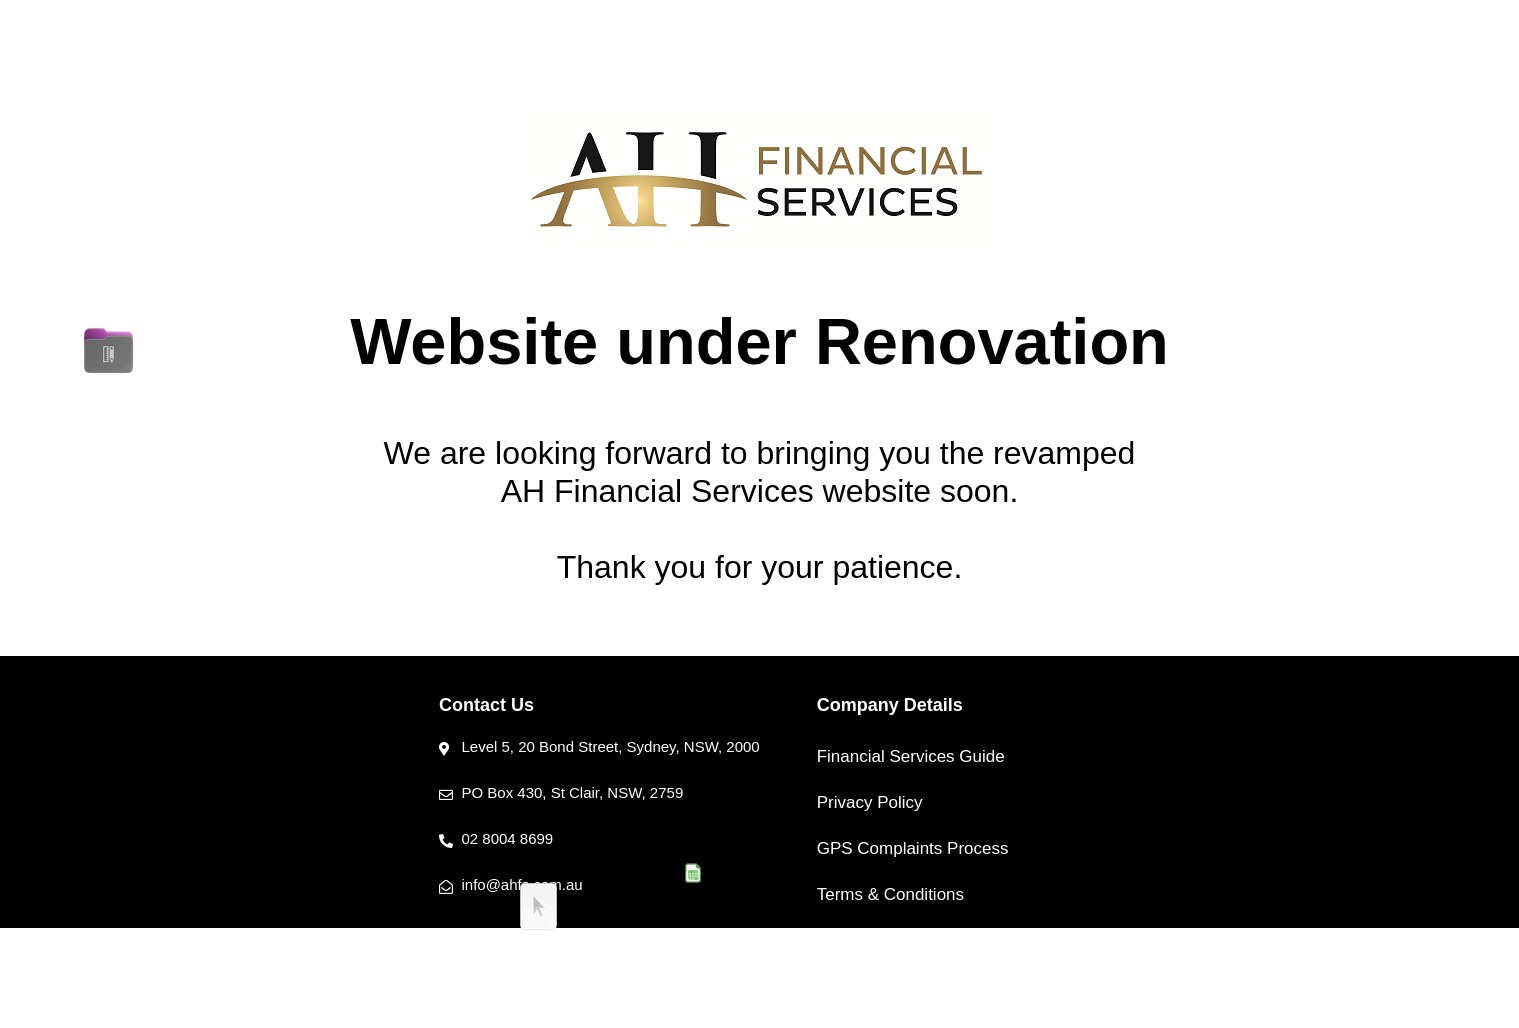 This screenshot has width=1519, height=1028. Describe the element at coordinates (538, 906) in the screenshot. I see `cursor image file type` at that location.